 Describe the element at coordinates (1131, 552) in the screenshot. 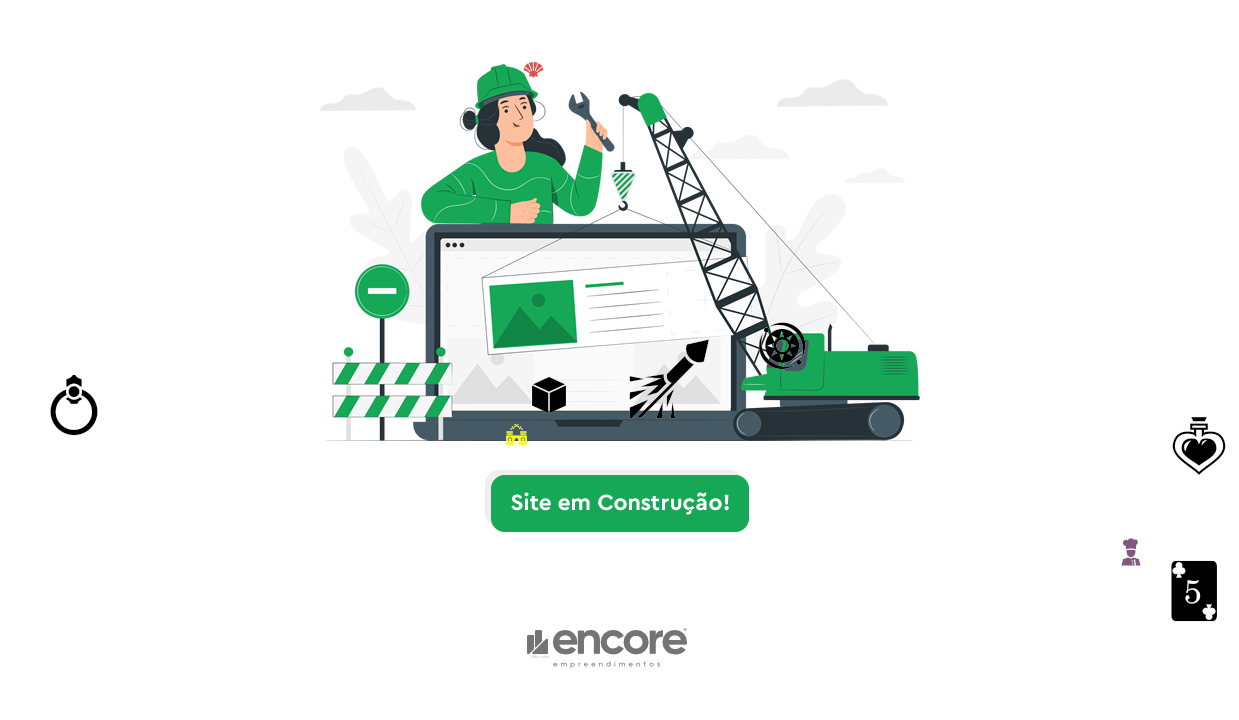

I see `access cooking or recipe features` at that location.